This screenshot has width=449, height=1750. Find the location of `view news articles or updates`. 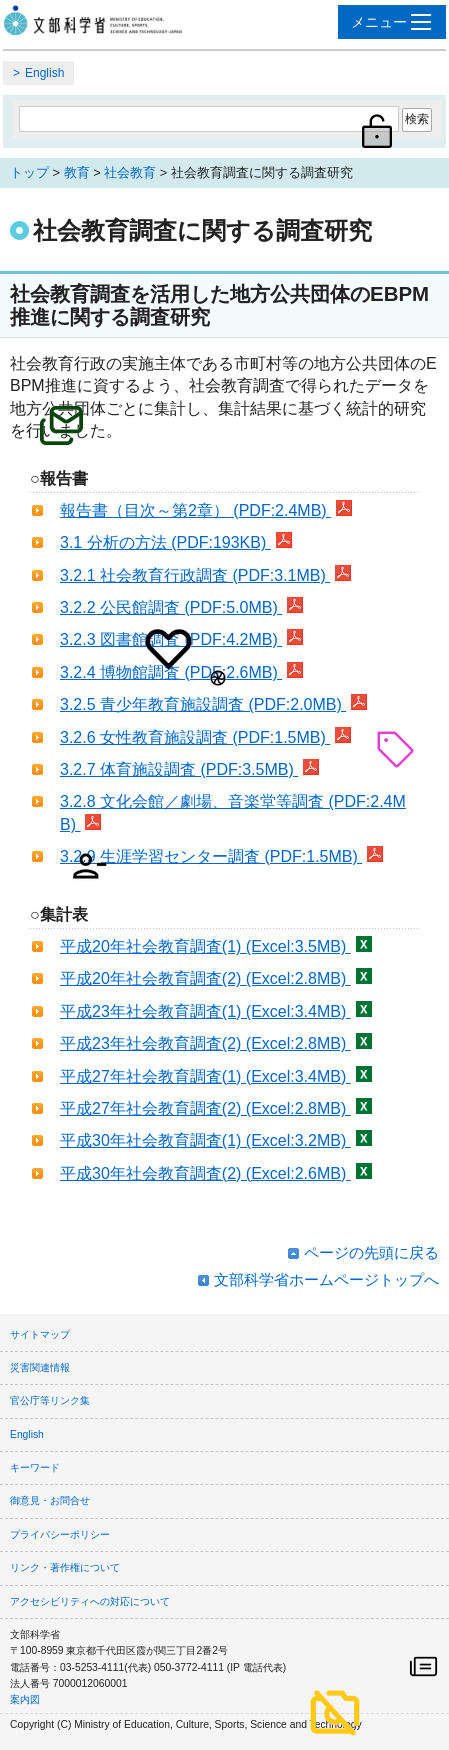

view news articles or updates is located at coordinates (424, 1666).